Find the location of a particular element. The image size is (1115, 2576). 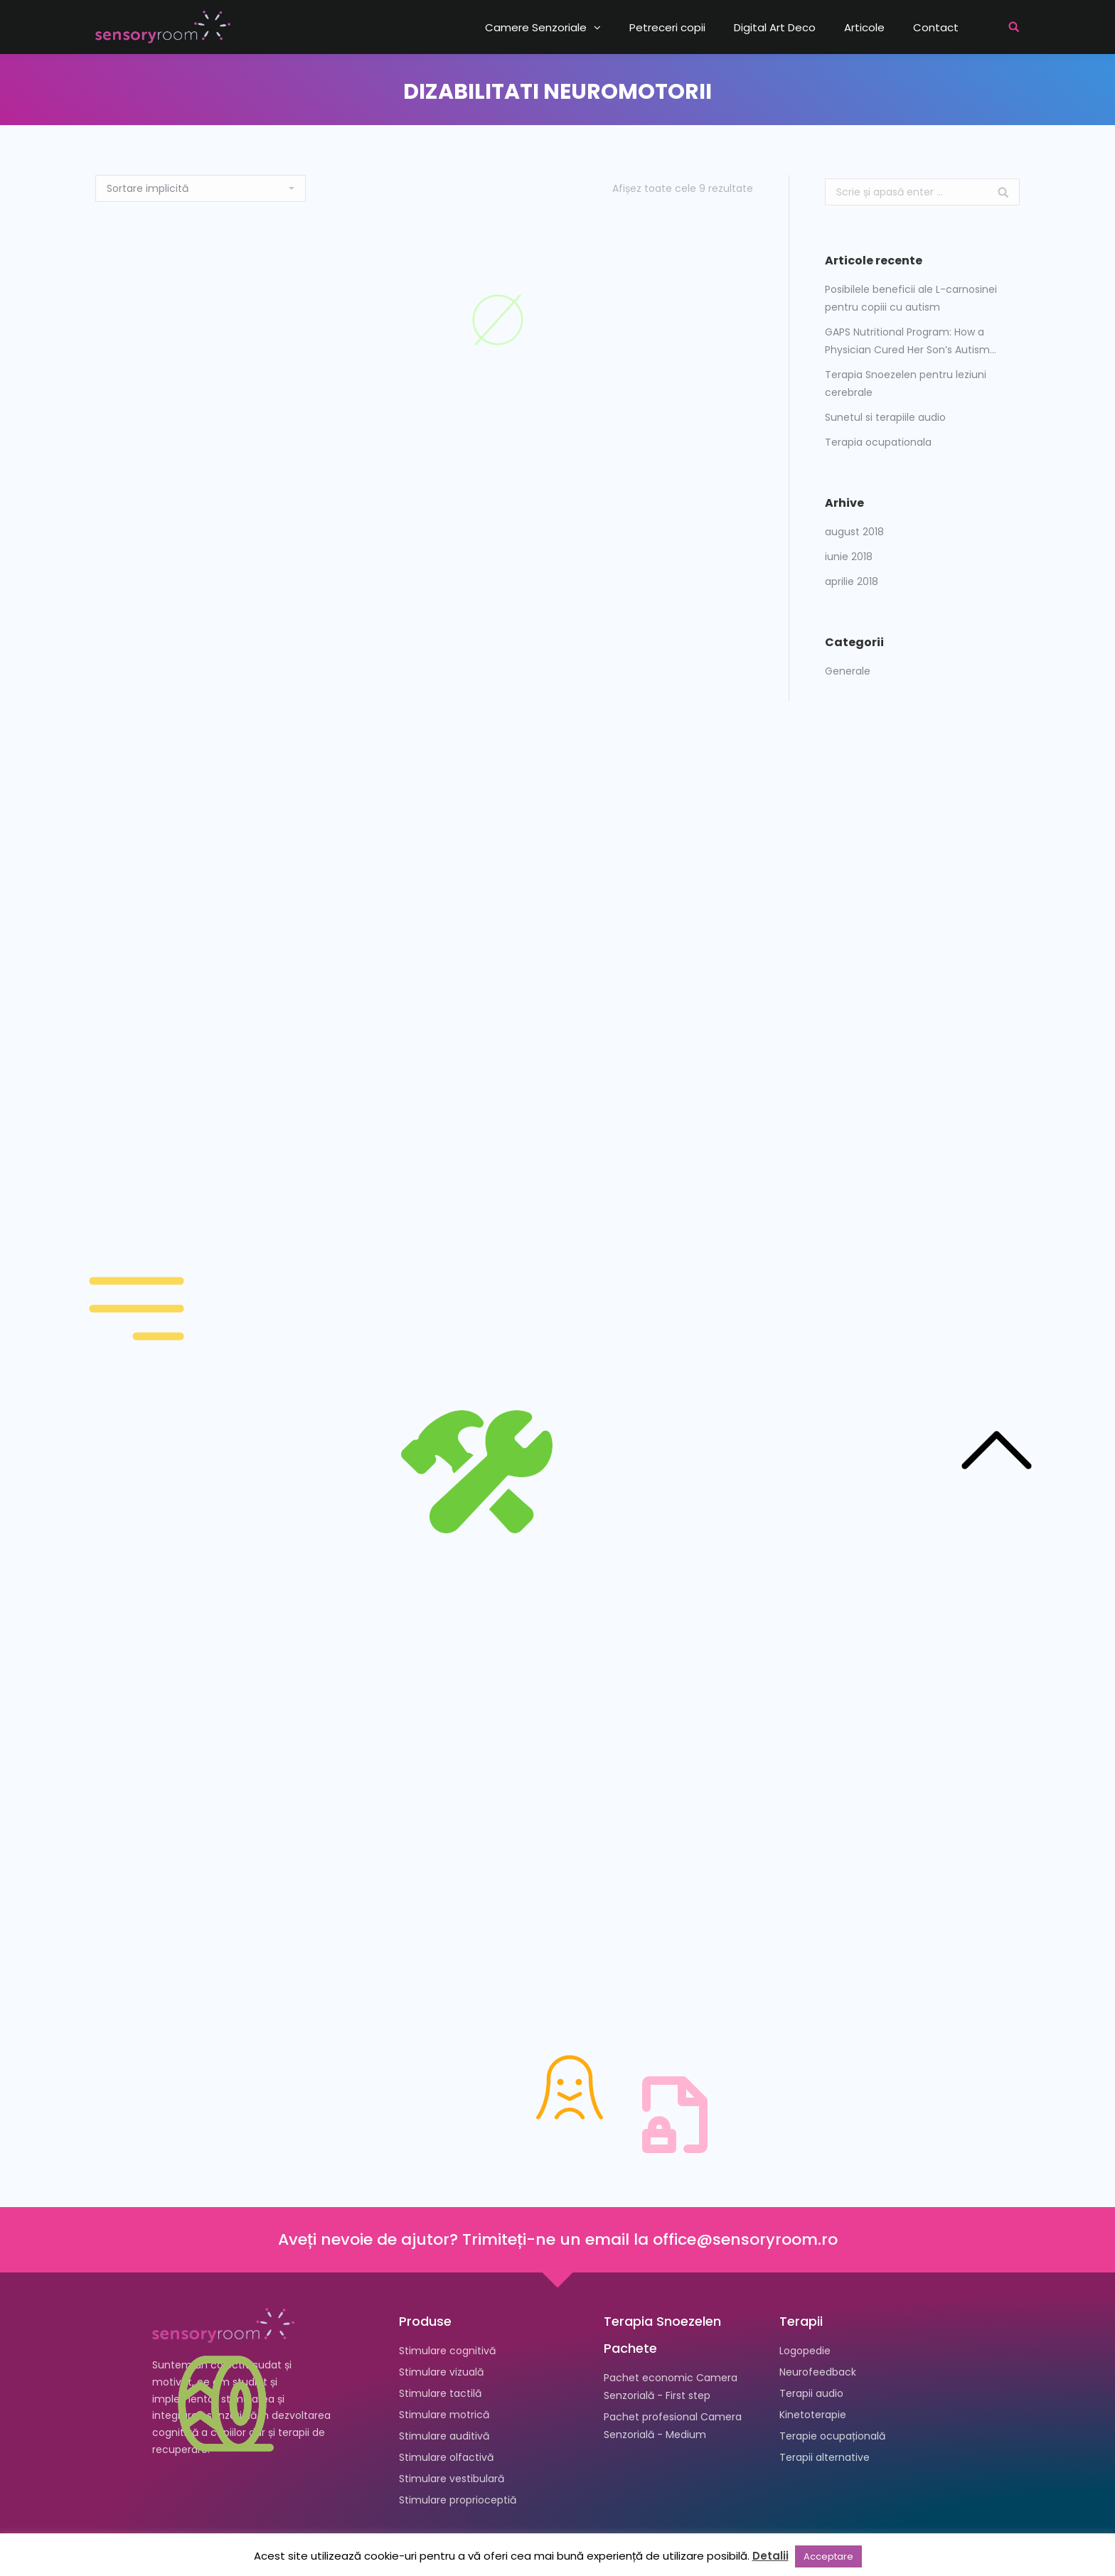

open navigation menu is located at coordinates (137, 1309).